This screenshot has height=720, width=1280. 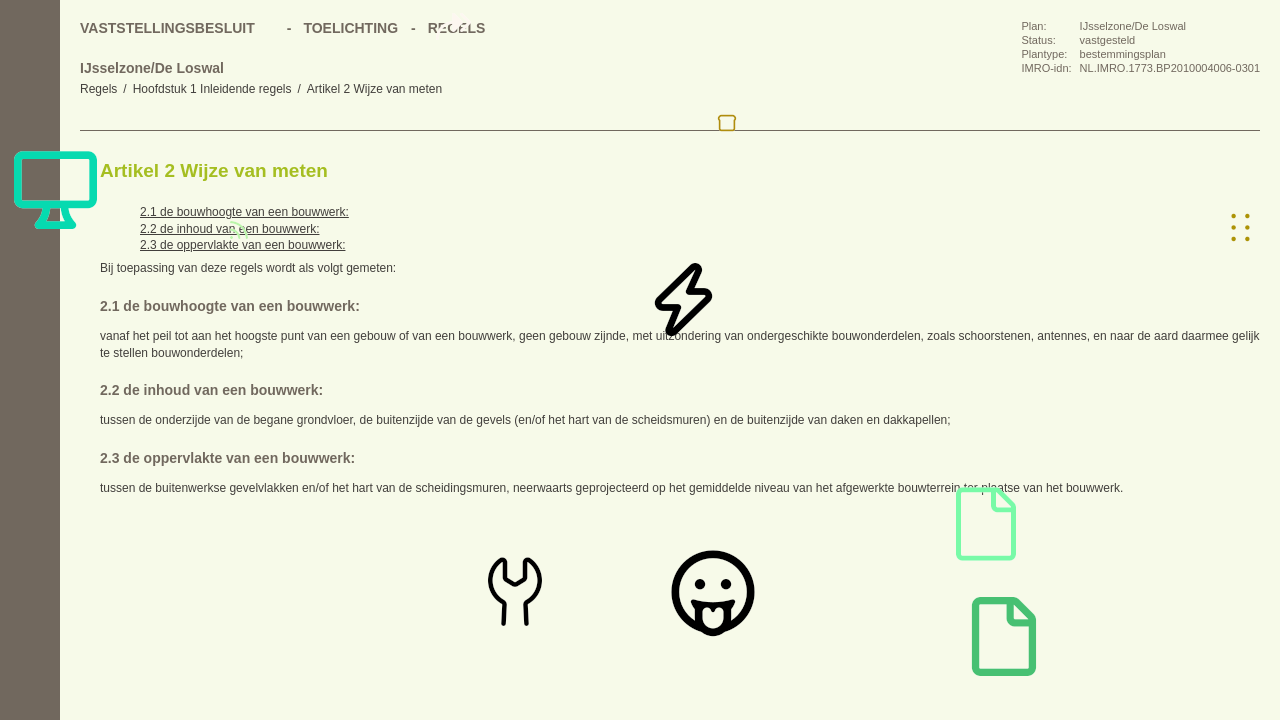 I want to click on drag to reorder items in a list, so click(x=1240, y=227).